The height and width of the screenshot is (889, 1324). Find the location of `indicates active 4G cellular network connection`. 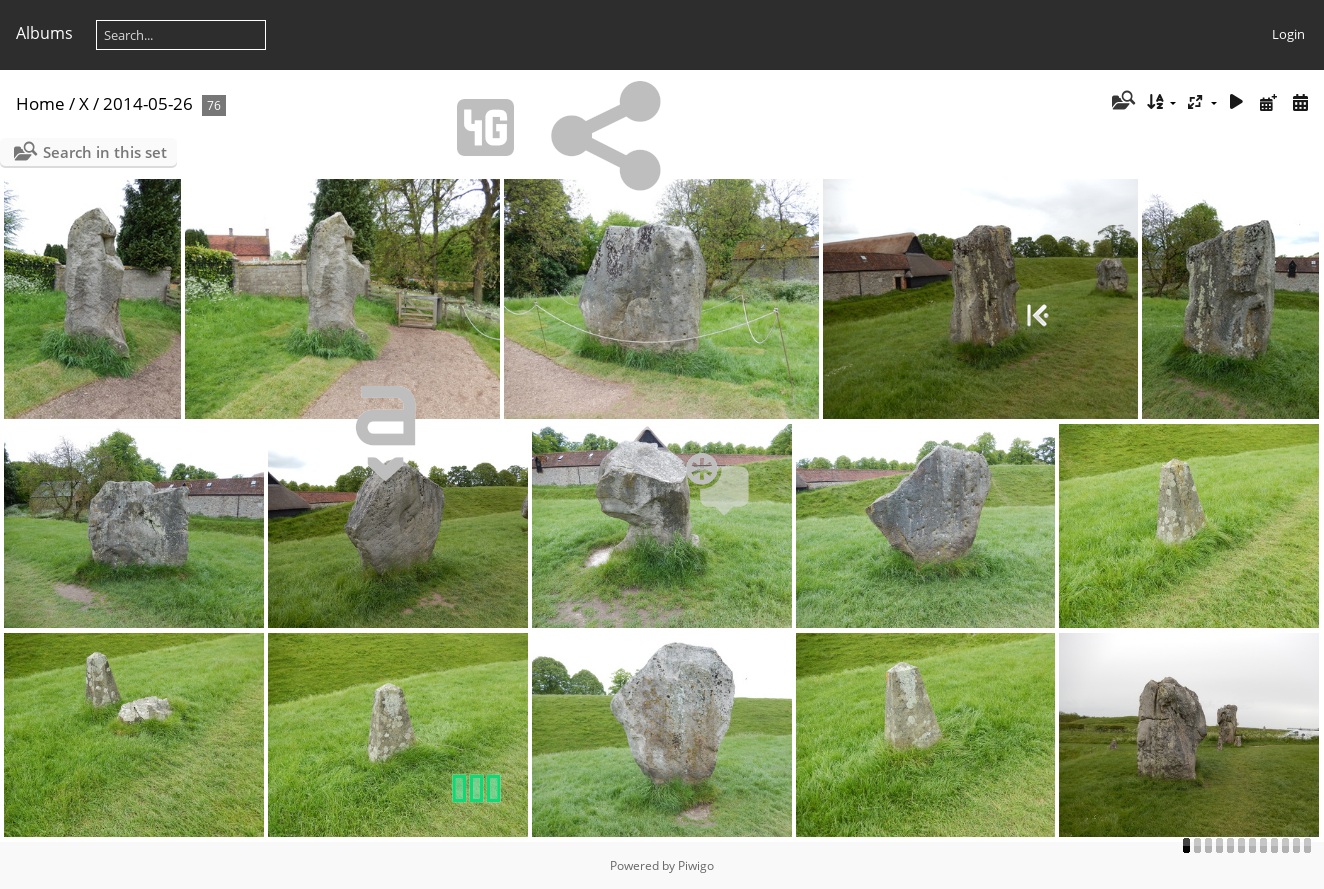

indicates active 4G cellular network connection is located at coordinates (485, 127).